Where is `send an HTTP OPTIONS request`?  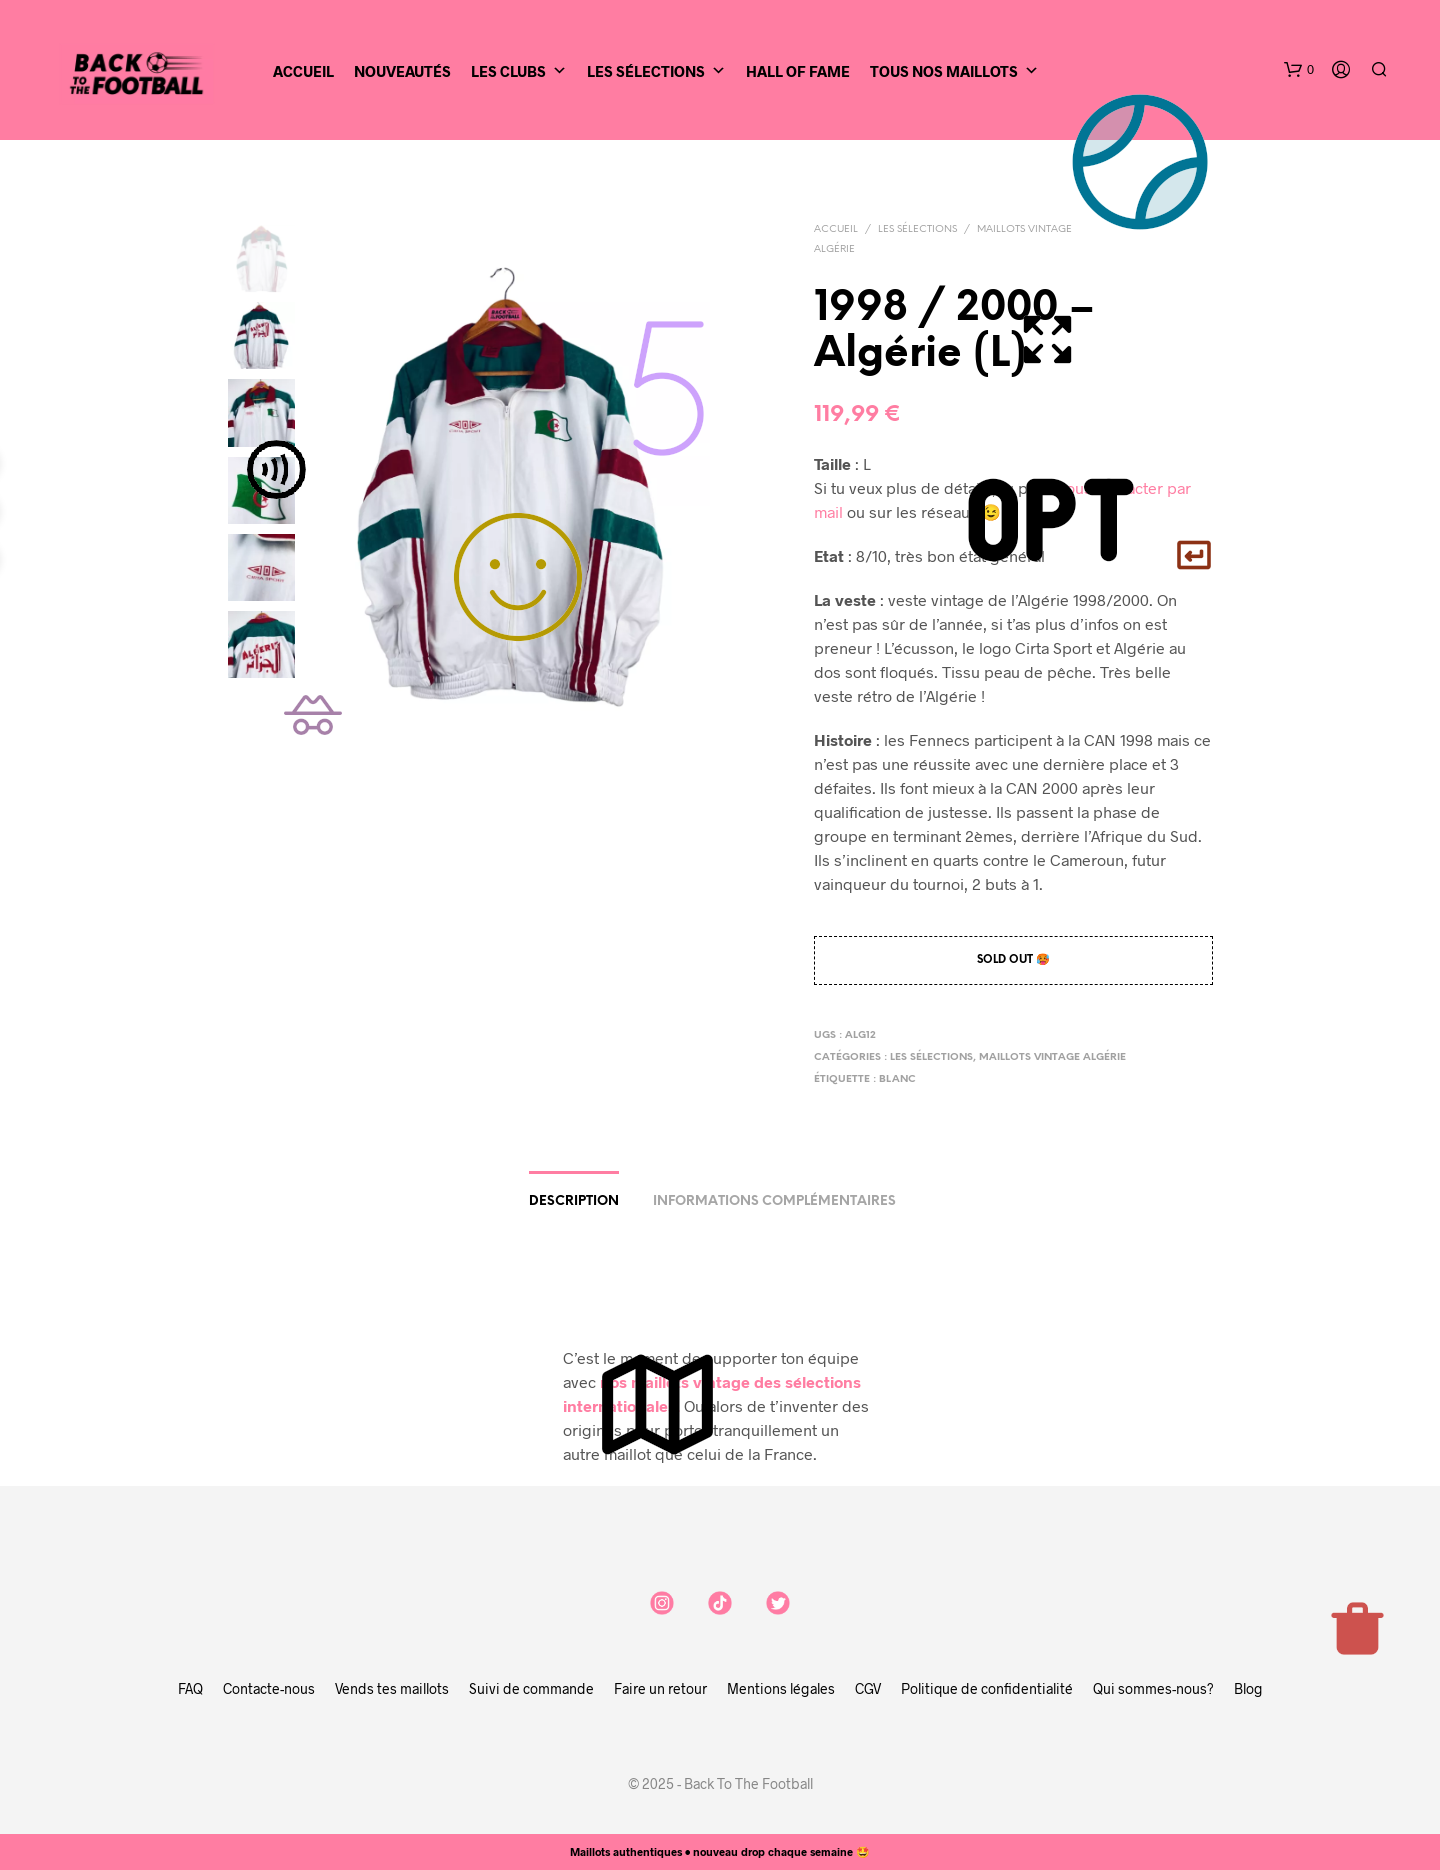
send an HTTP OPTIONS request is located at coordinates (1051, 520).